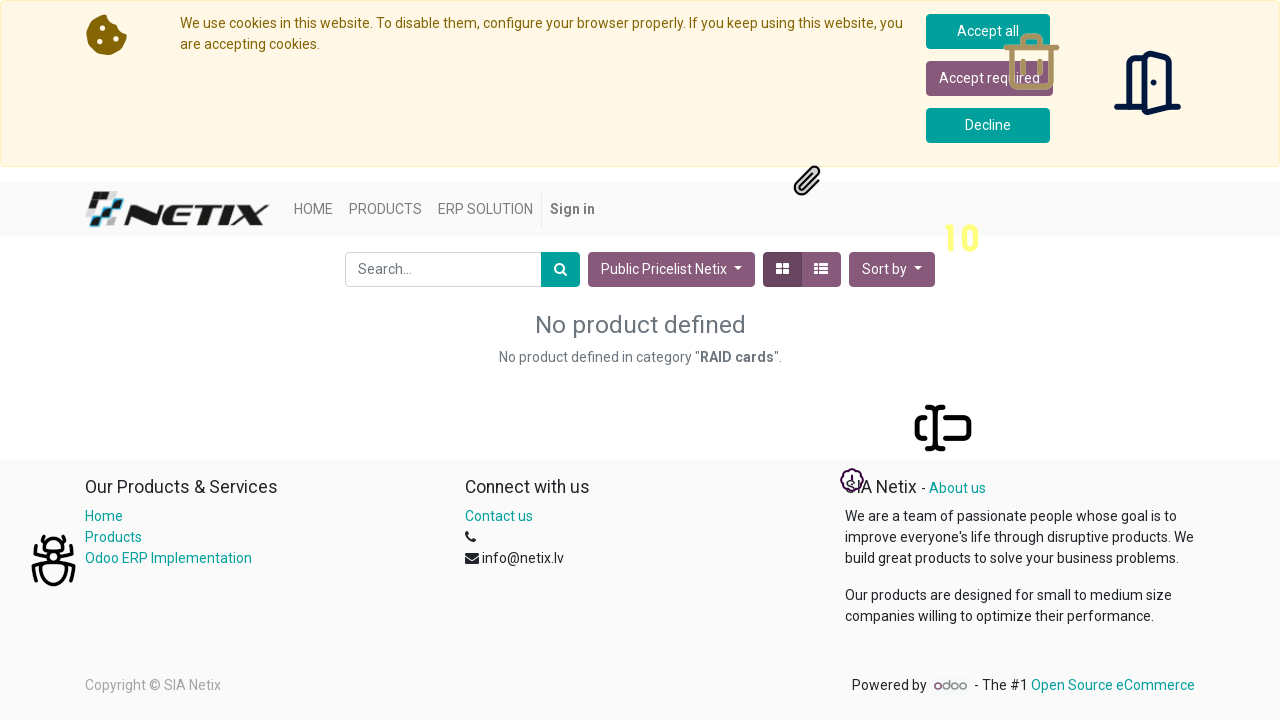  Describe the element at coordinates (1031, 61) in the screenshot. I see `delete selected item` at that location.